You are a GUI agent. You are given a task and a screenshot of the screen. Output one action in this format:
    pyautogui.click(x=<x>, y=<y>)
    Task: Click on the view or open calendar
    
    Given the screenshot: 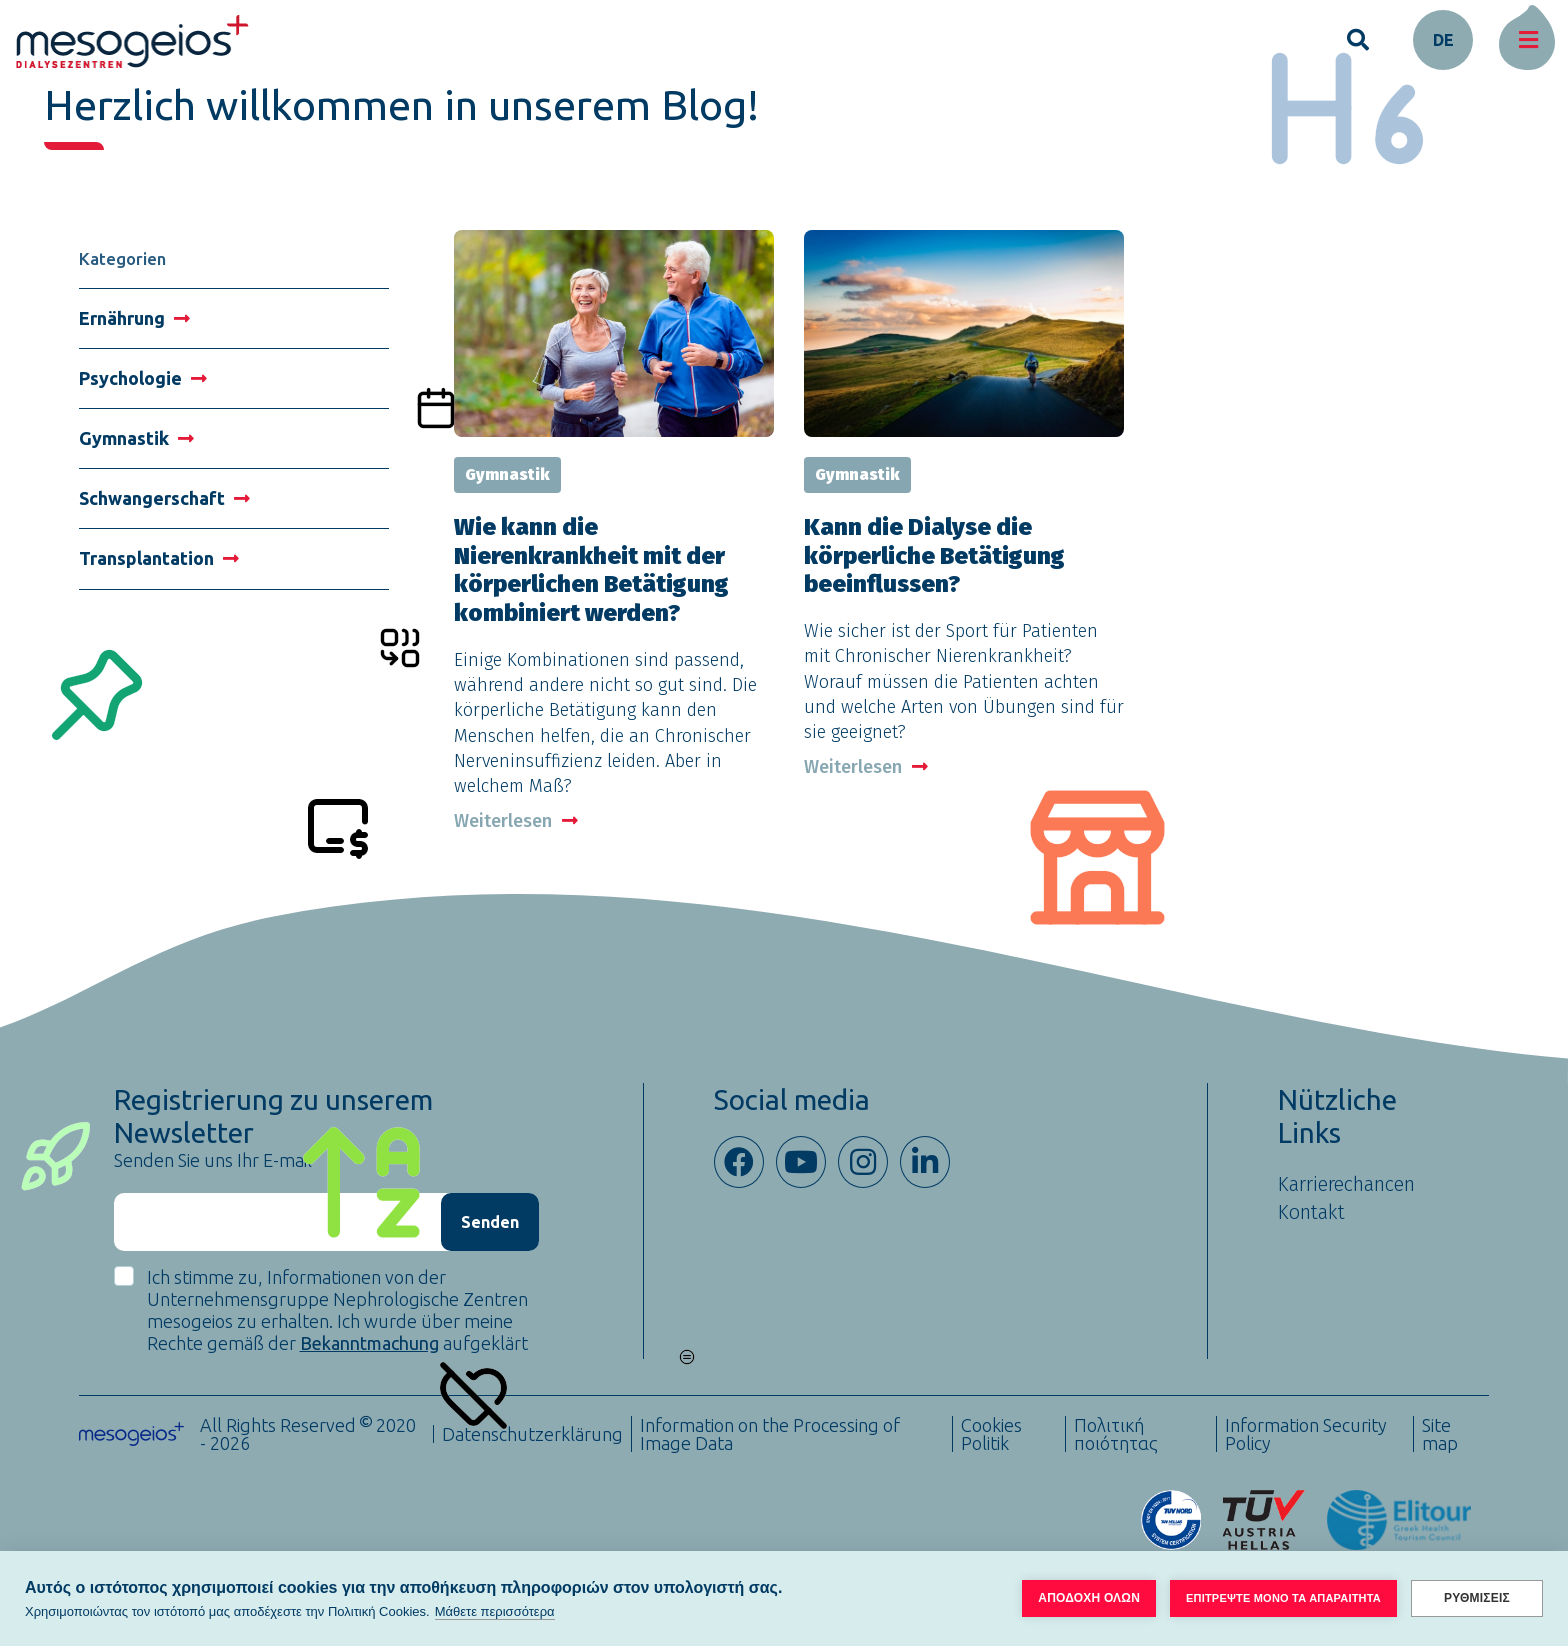 What is the action you would take?
    pyautogui.click(x=436, y=408)
    